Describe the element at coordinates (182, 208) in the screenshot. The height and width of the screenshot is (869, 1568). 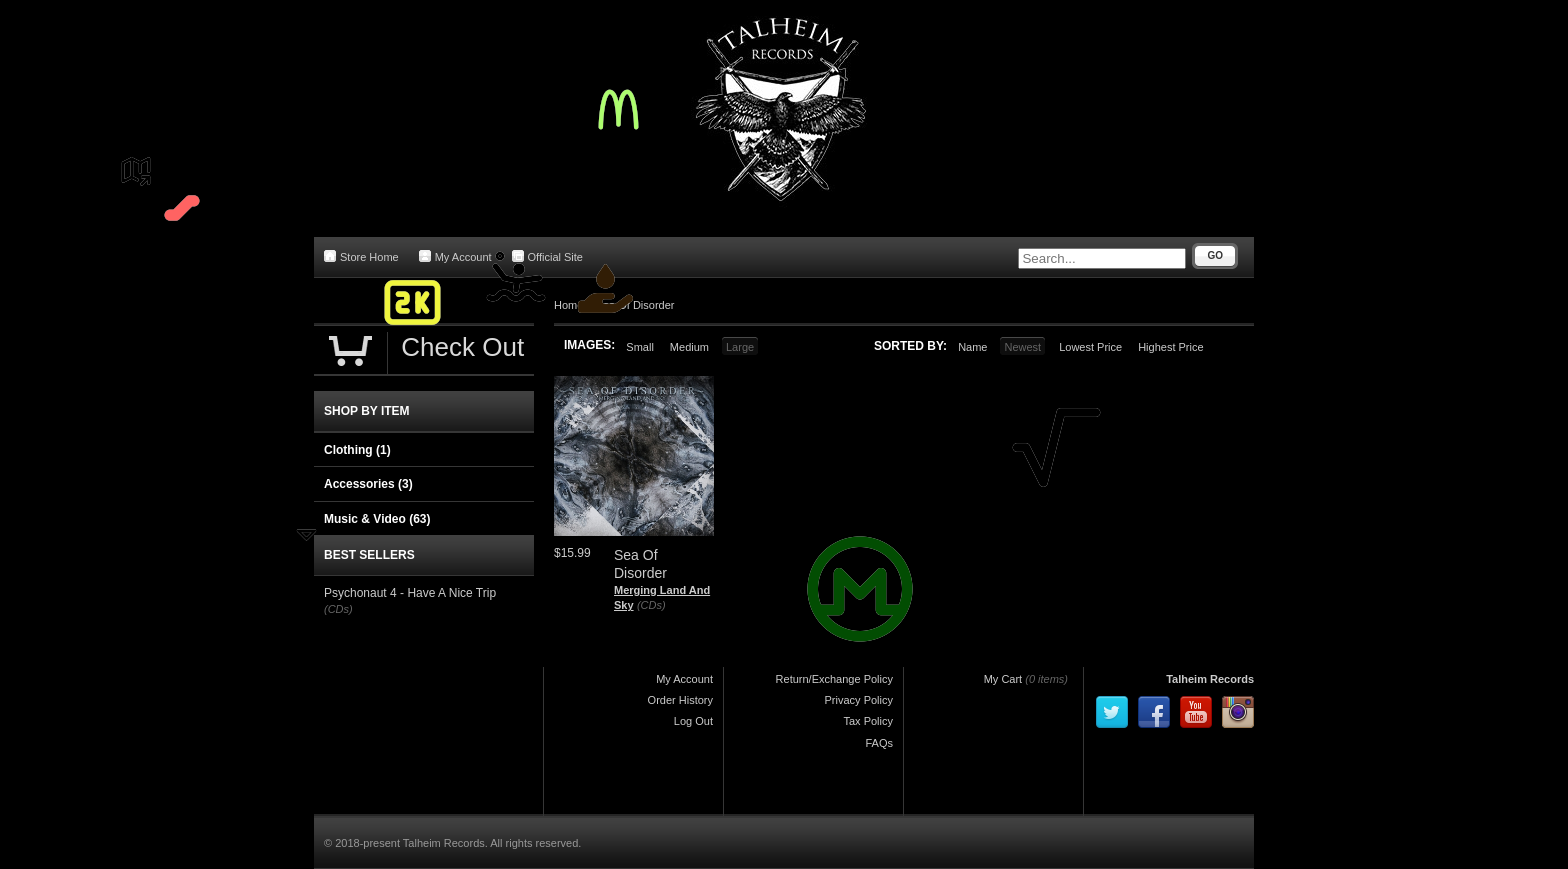
I see `indicates escalator access nearby` at that location.